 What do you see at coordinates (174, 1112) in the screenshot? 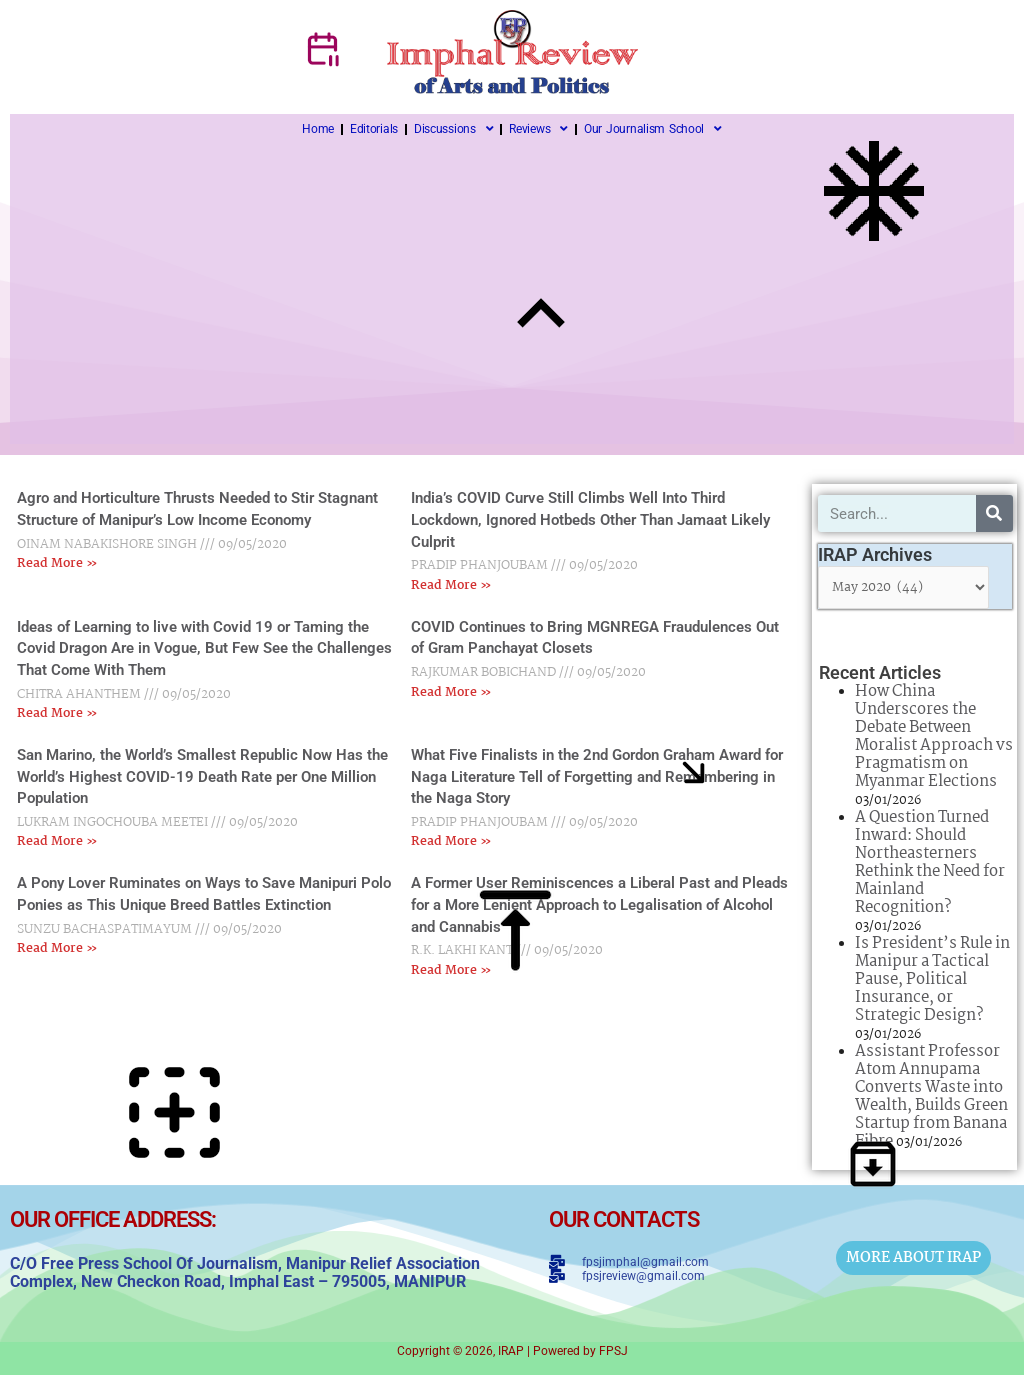
I see `add a new section to the document` at bounding box center [174, 1112].